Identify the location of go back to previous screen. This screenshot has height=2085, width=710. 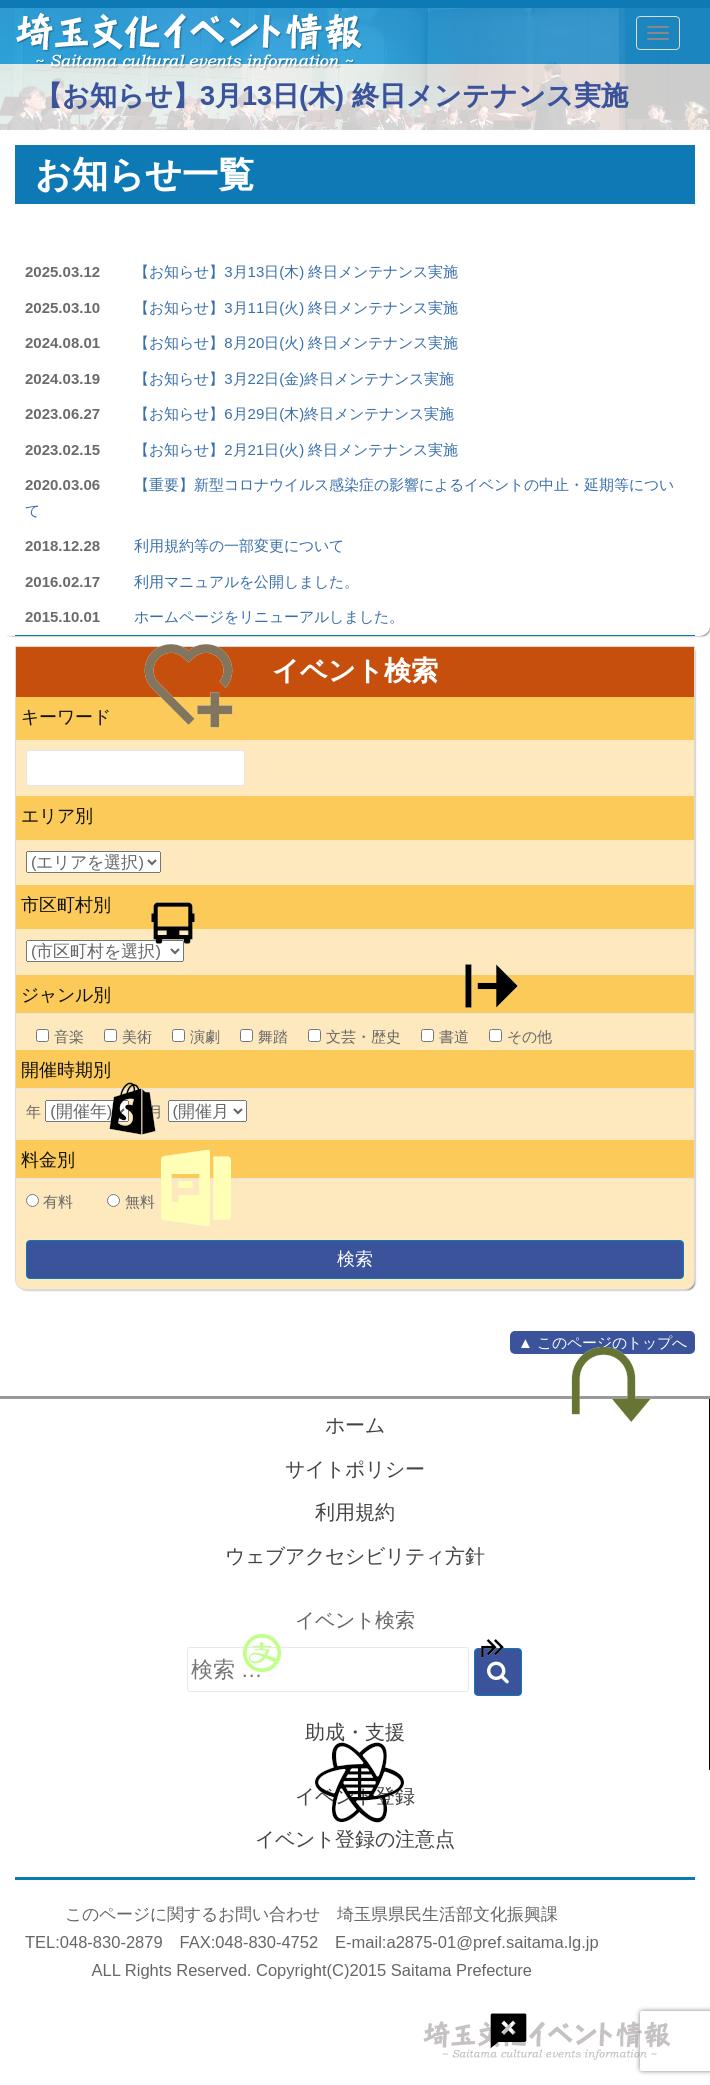
(607, 1382).